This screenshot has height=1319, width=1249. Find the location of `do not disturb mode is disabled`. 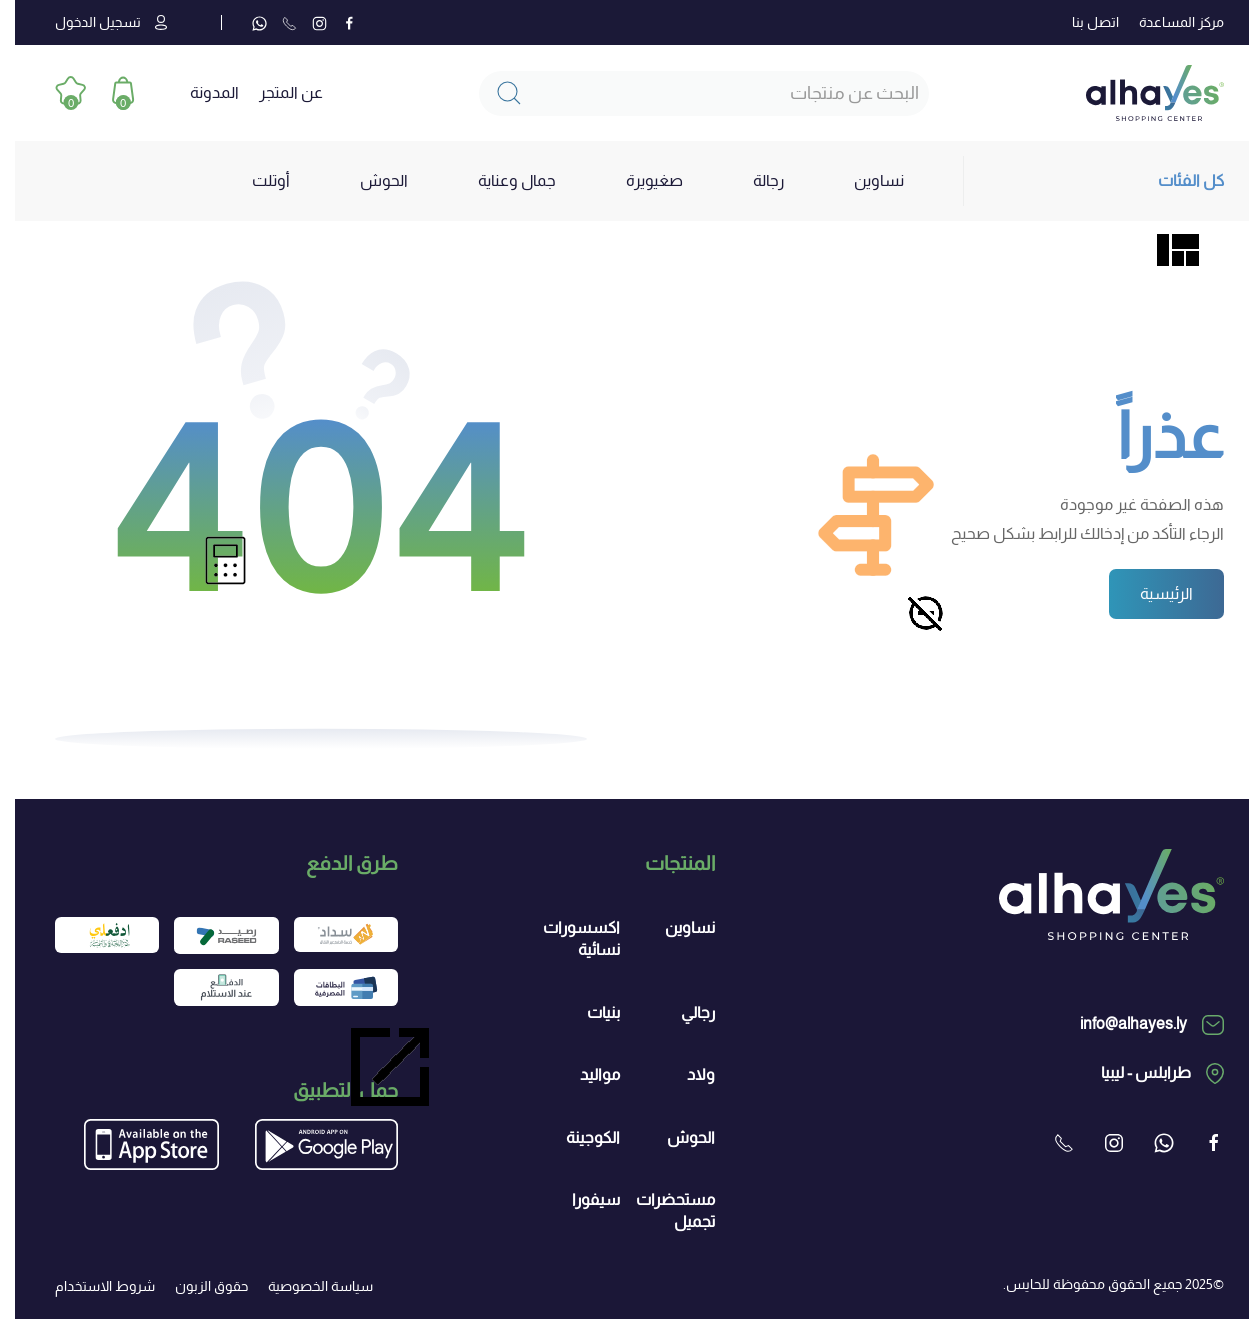

do not disturb mode is disabled is located at coordinates (926, 613).